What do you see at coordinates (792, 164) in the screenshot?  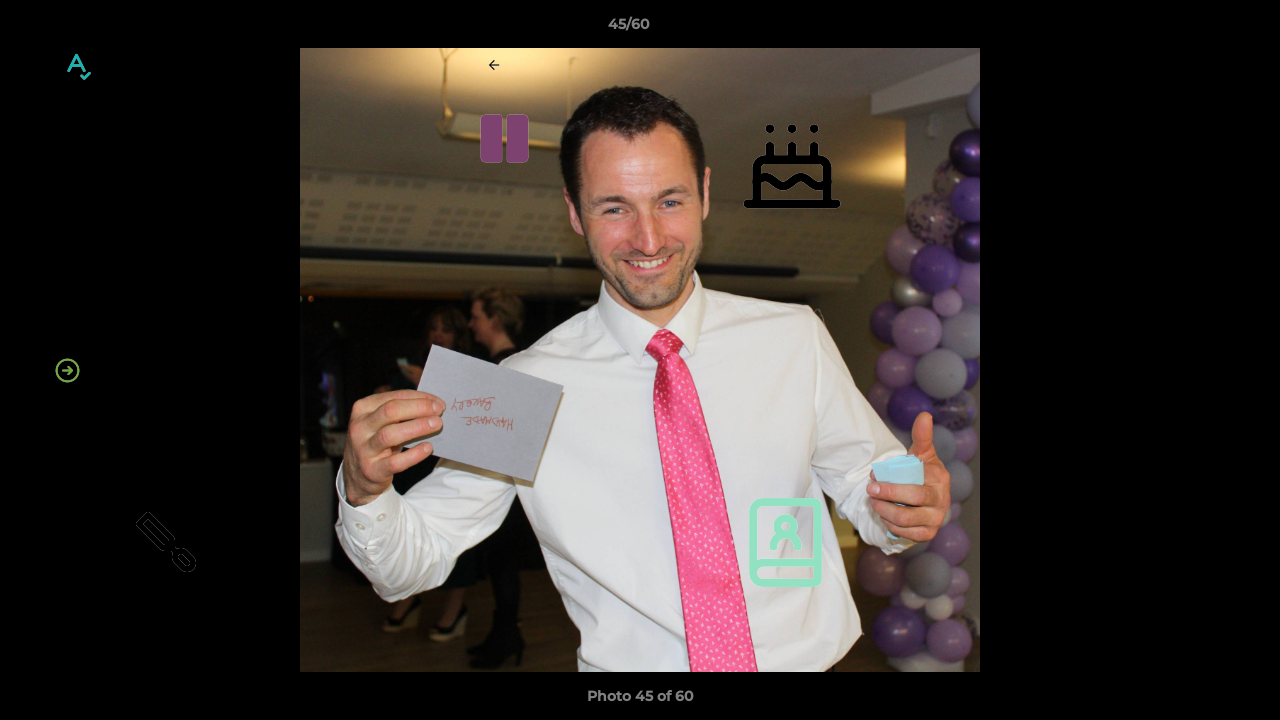 I see `indicates a birthday or celebration` at bounding box center [792, 164].